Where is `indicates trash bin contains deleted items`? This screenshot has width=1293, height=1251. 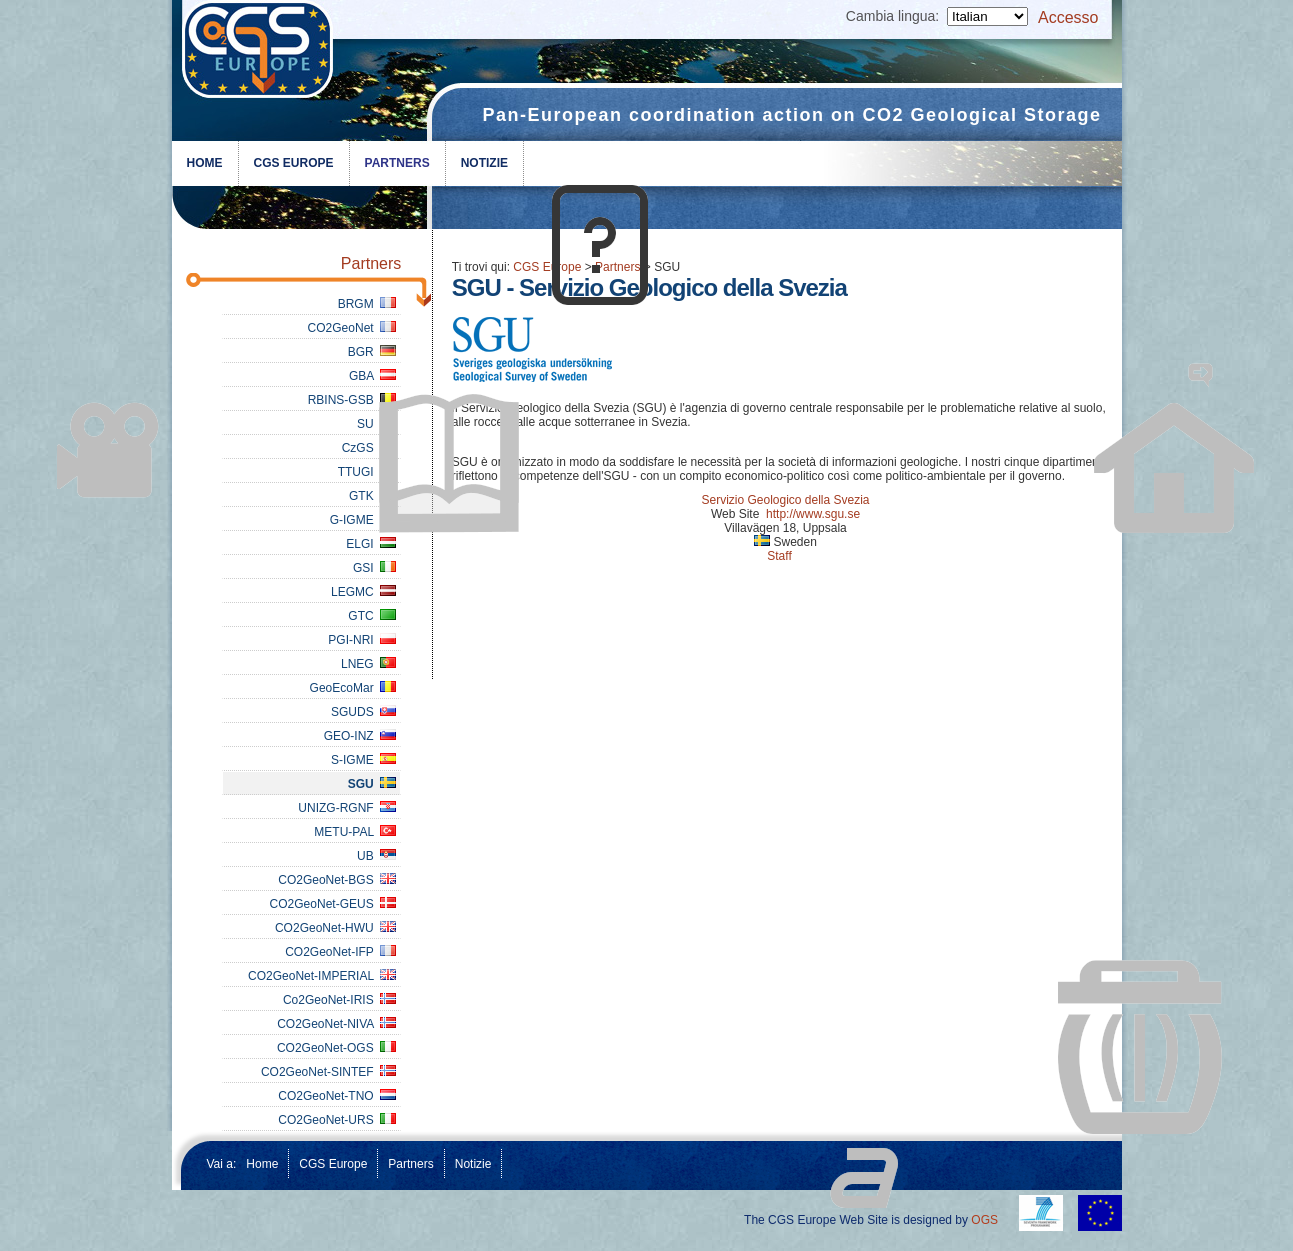
indicates trash bin contains deleted items is located at coordinates (1145, 1047).